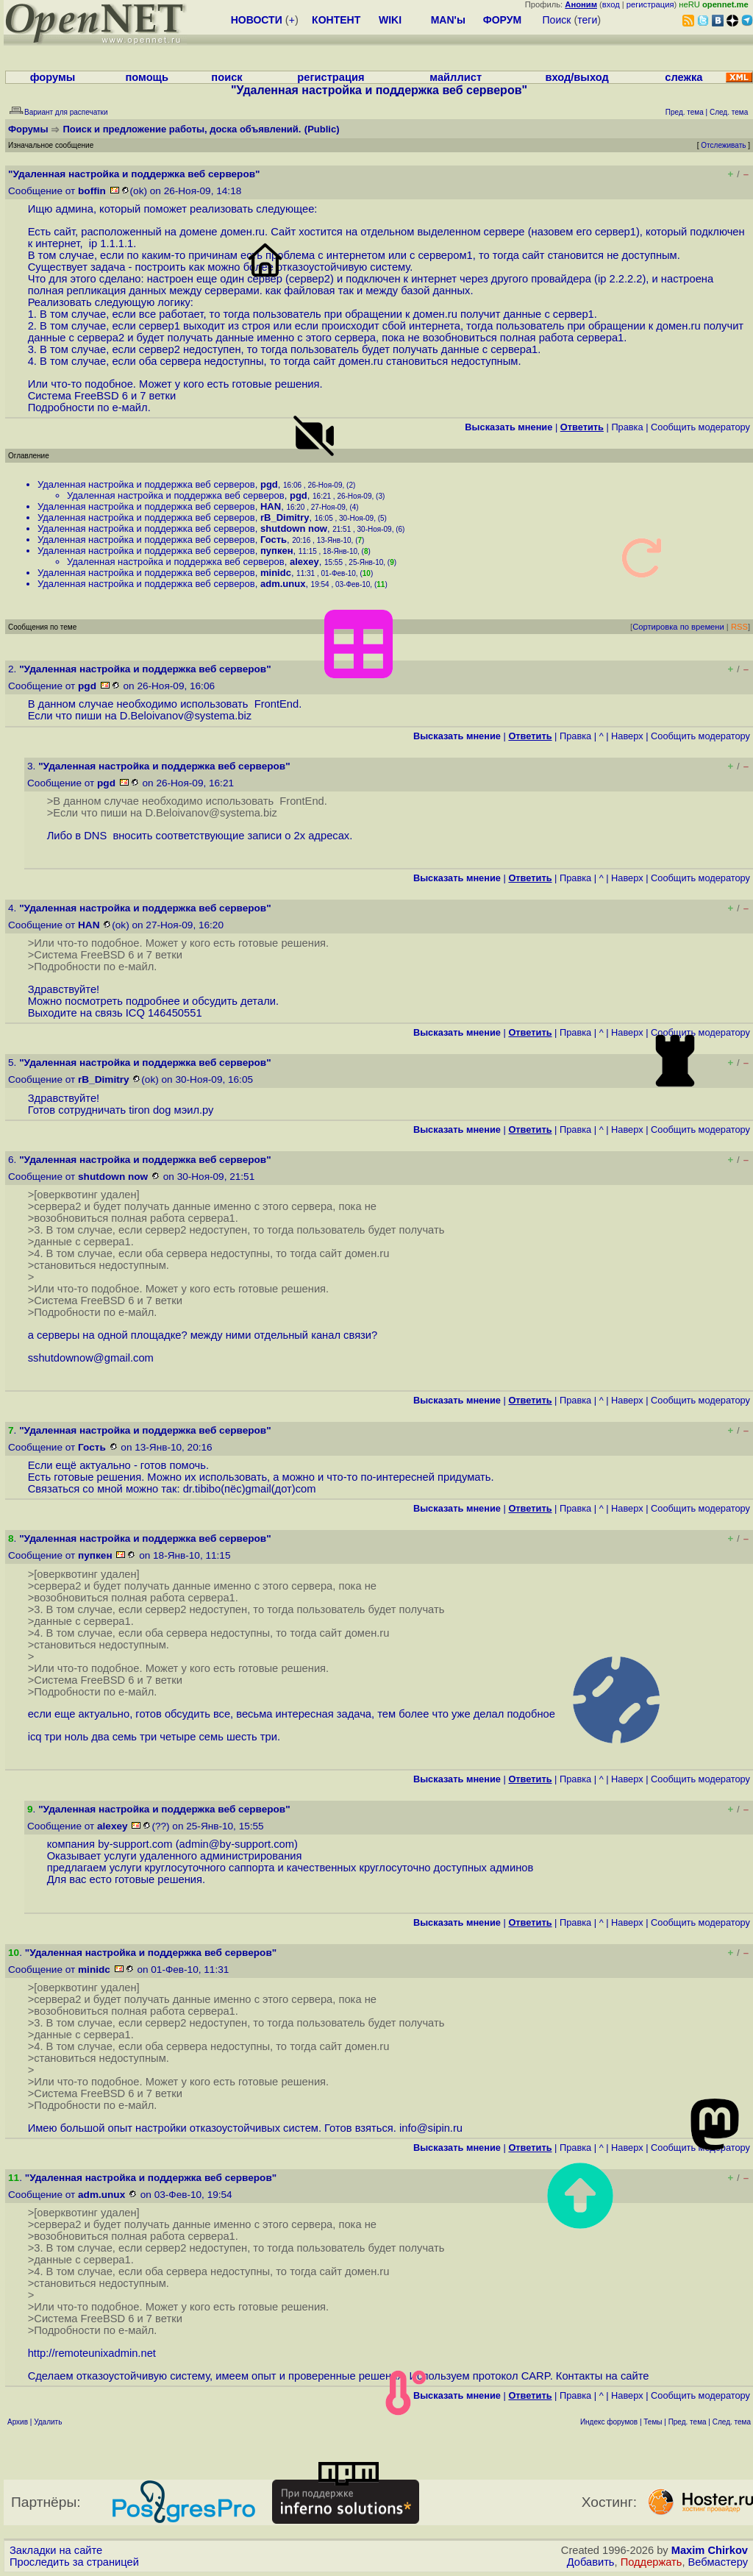 The height and width of the screenshot is (2576, 753). I want to click on turn off camera or disable video, so click(313, 435).